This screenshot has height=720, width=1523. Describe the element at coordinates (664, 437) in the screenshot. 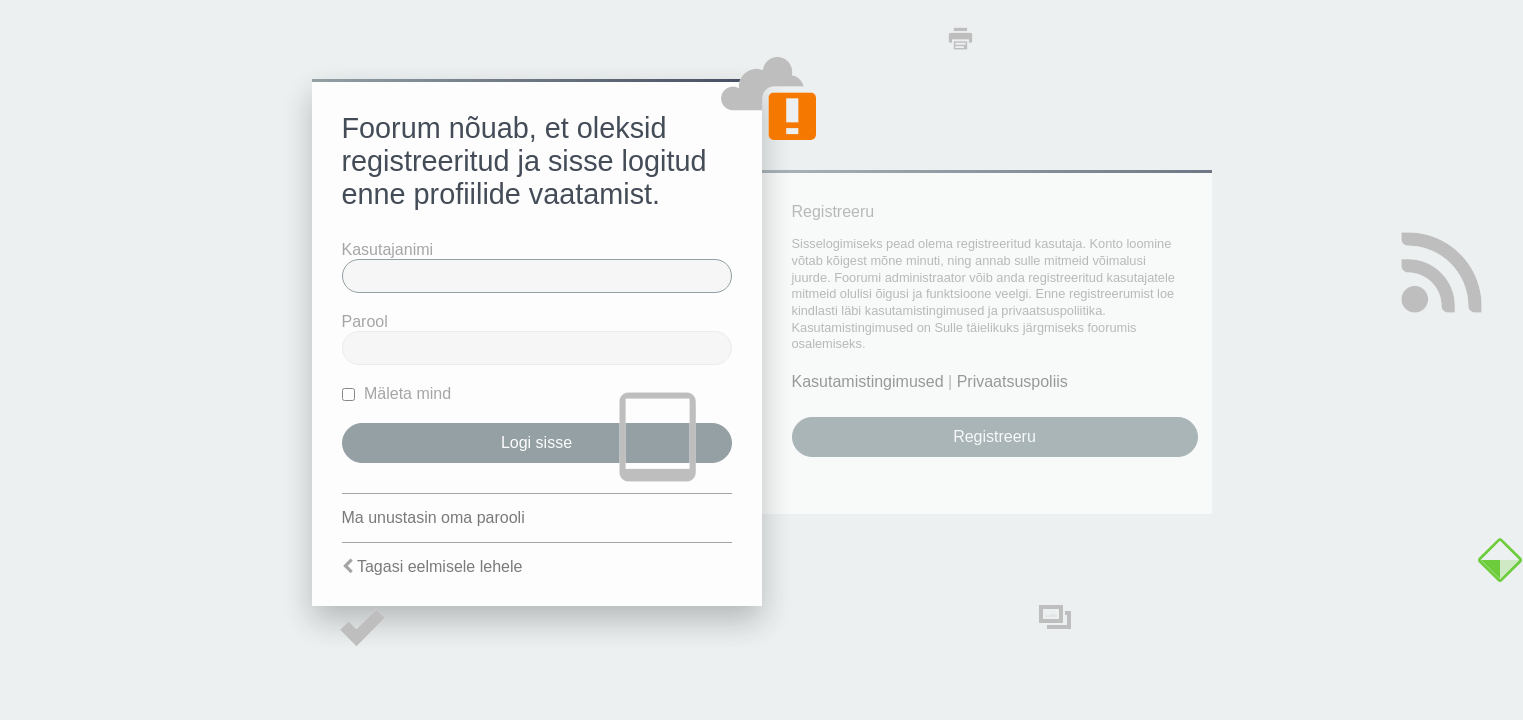

I see `indicates an iPad or Apple tablet device` at that location.